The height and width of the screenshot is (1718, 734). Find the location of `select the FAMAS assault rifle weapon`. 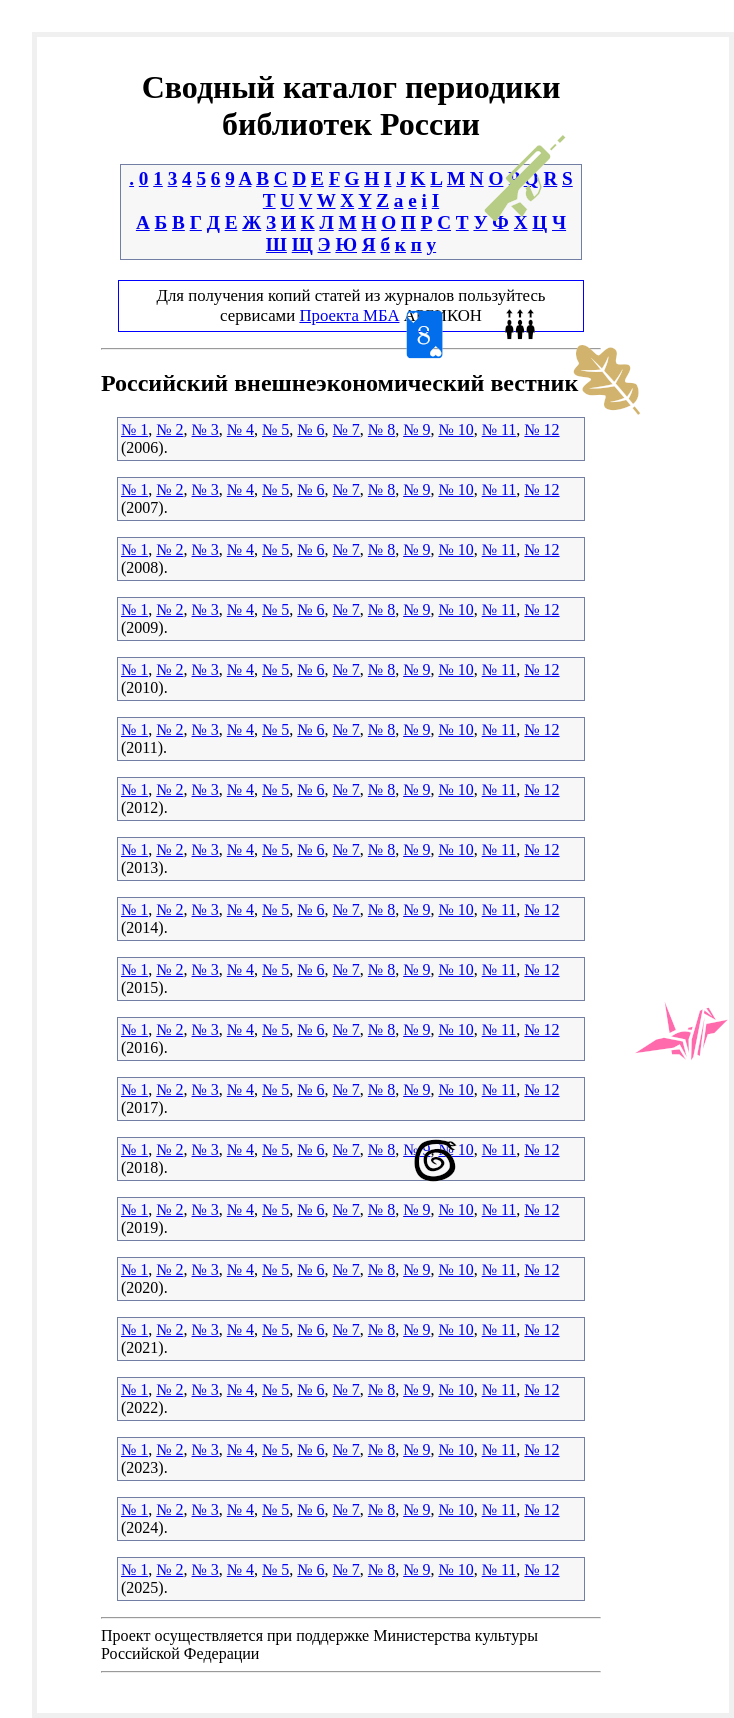

select the FAMAS assault rifle weapon is located at coordinates (525, 178).